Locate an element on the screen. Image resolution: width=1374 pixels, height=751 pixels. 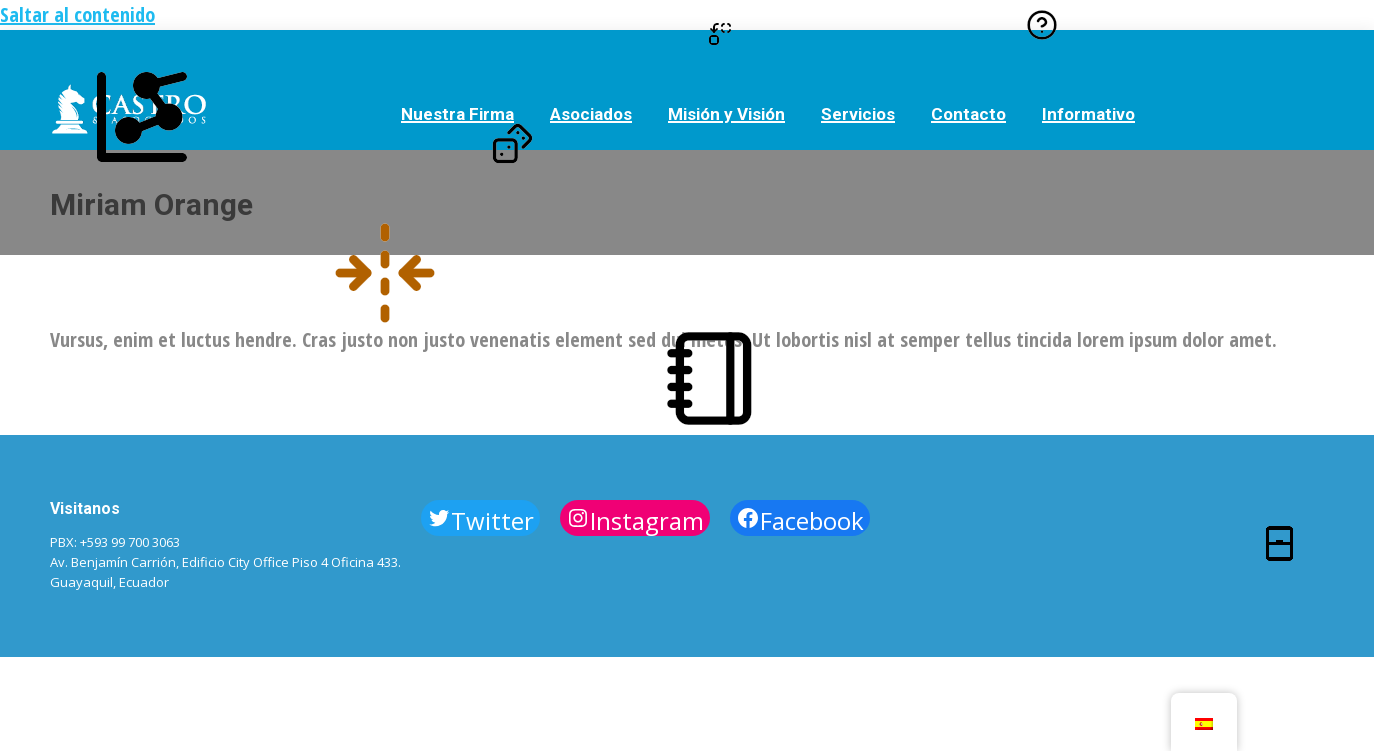
randomize or shuffle content is located at coordinates (512, 143).